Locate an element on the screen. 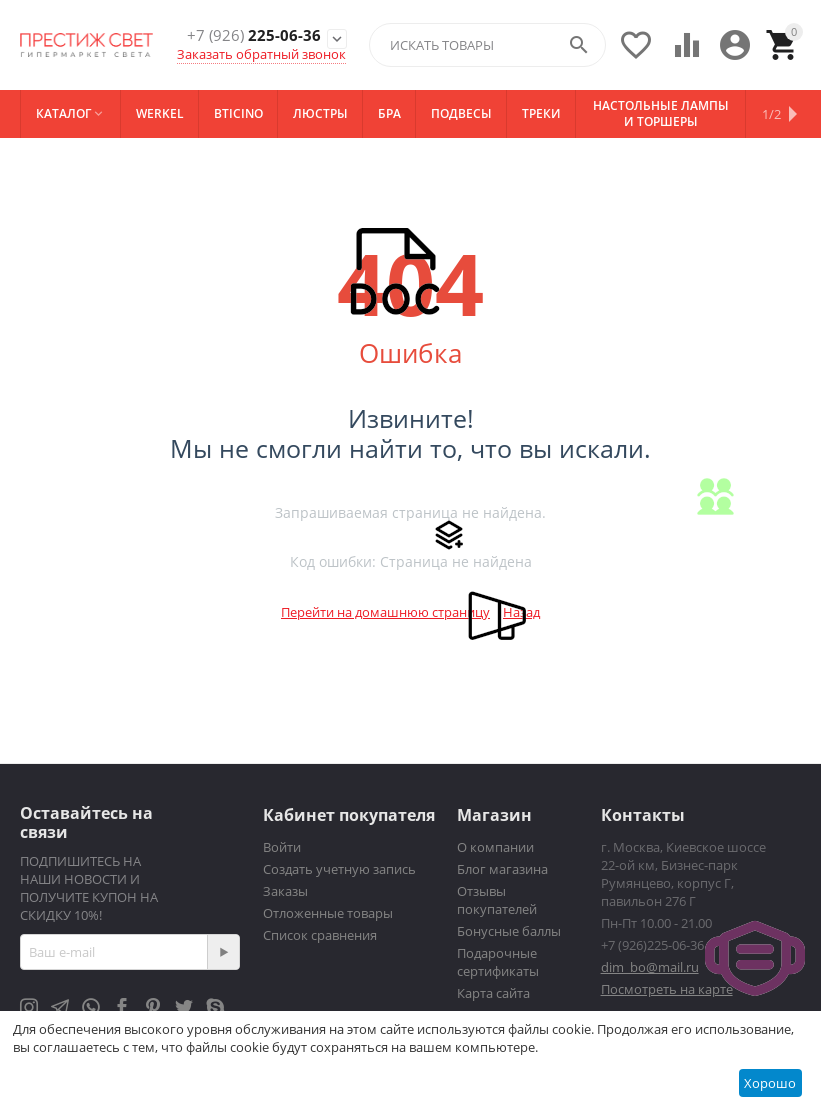 This screenshot has height=1110, width=821. open a document file is located at coordinates (396, 275).